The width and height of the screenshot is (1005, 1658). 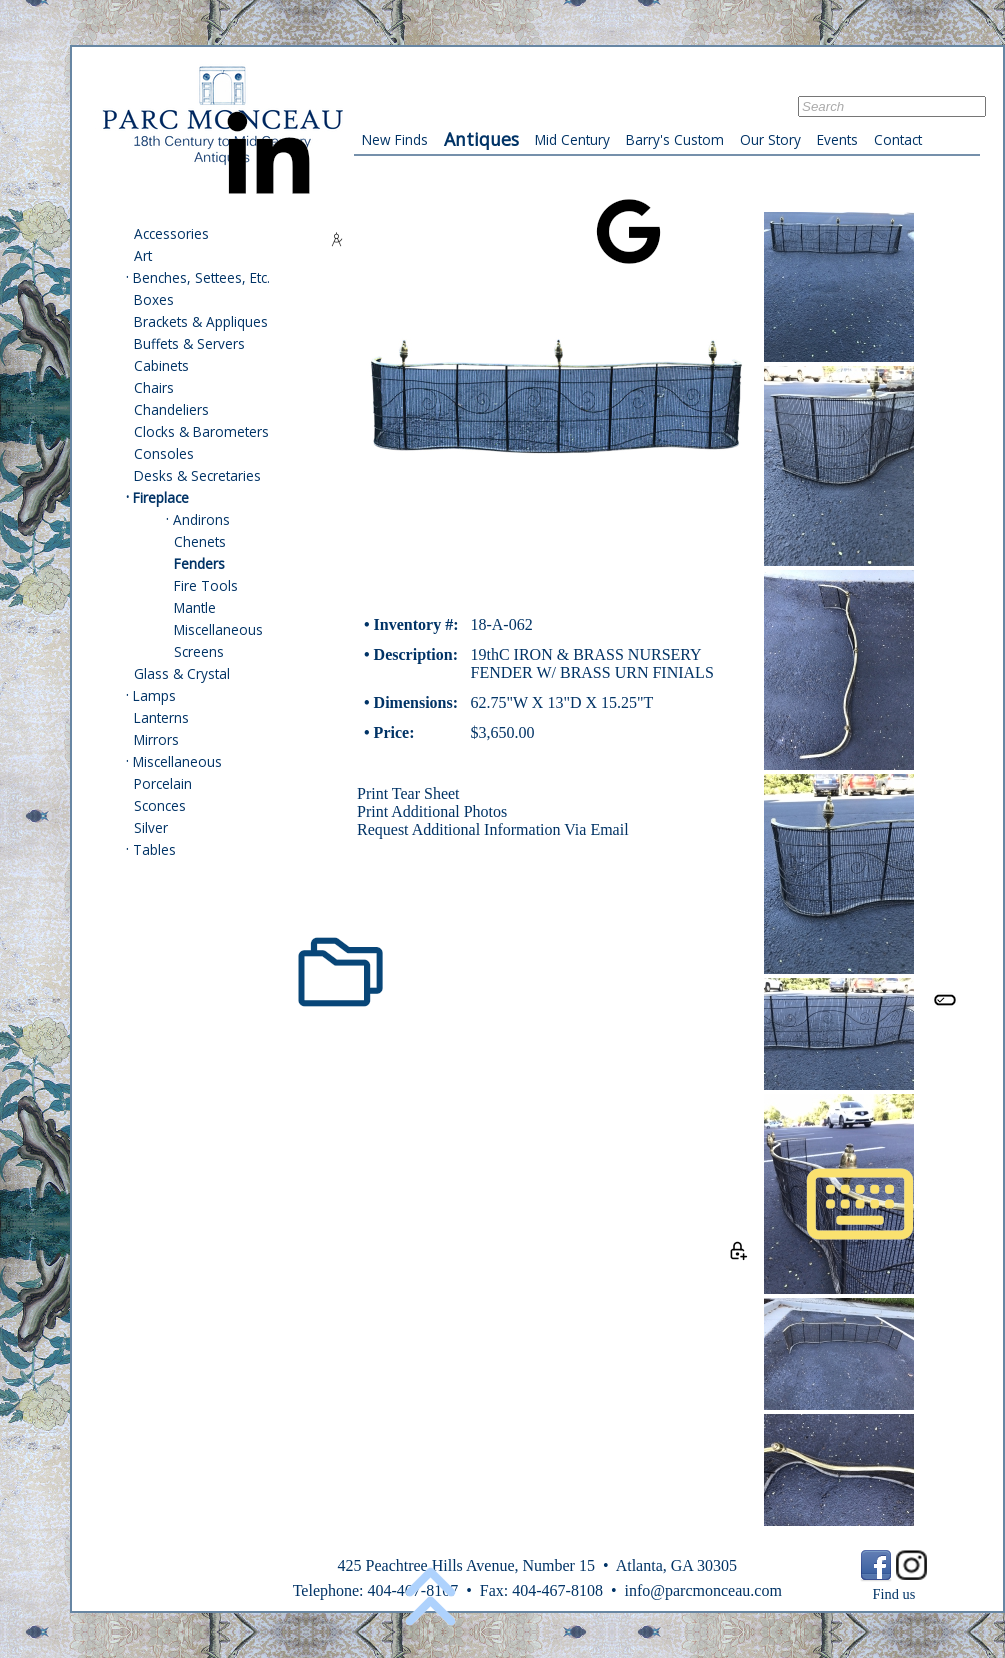 What do you see at coordinates (860, 1204) in the screenshot?
I see `open the on-screen keyboard` at bounding box center [860, 1204].